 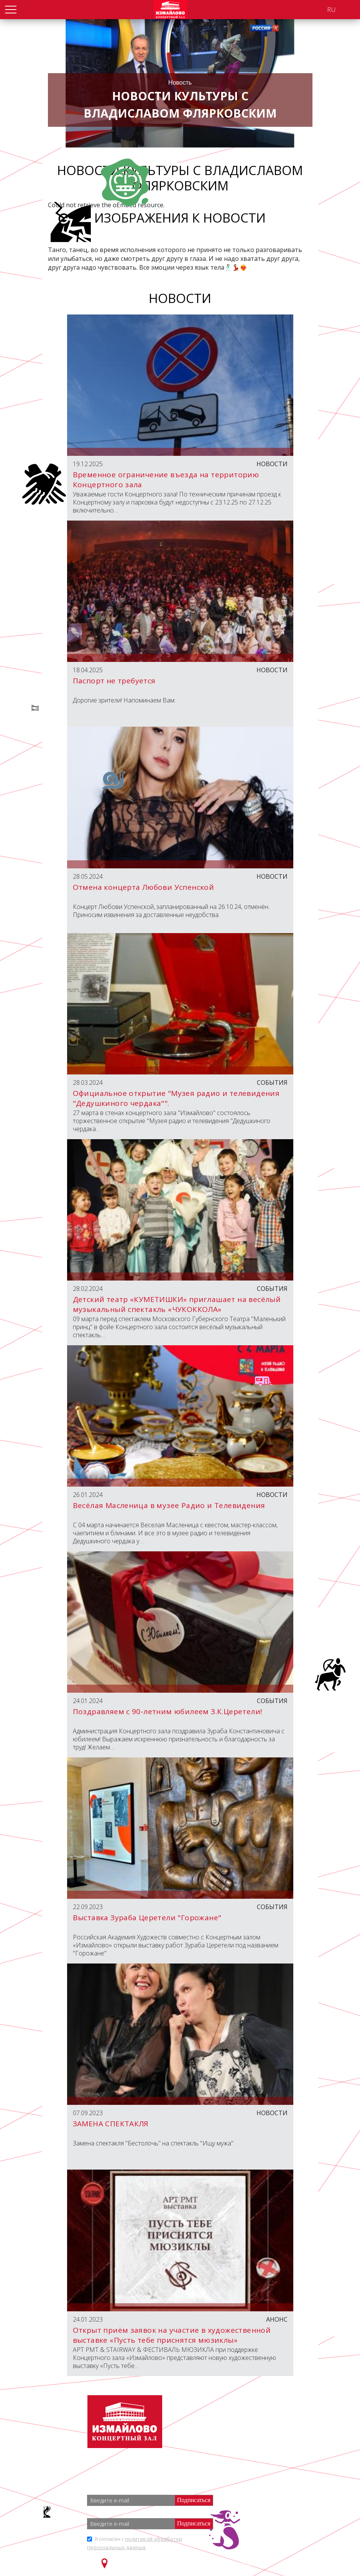 What do you see at coordinates (46, 2512) in the screenshot?
I see `indicates a magic or mystical item in inventory` at bounding box center [46, 2512].